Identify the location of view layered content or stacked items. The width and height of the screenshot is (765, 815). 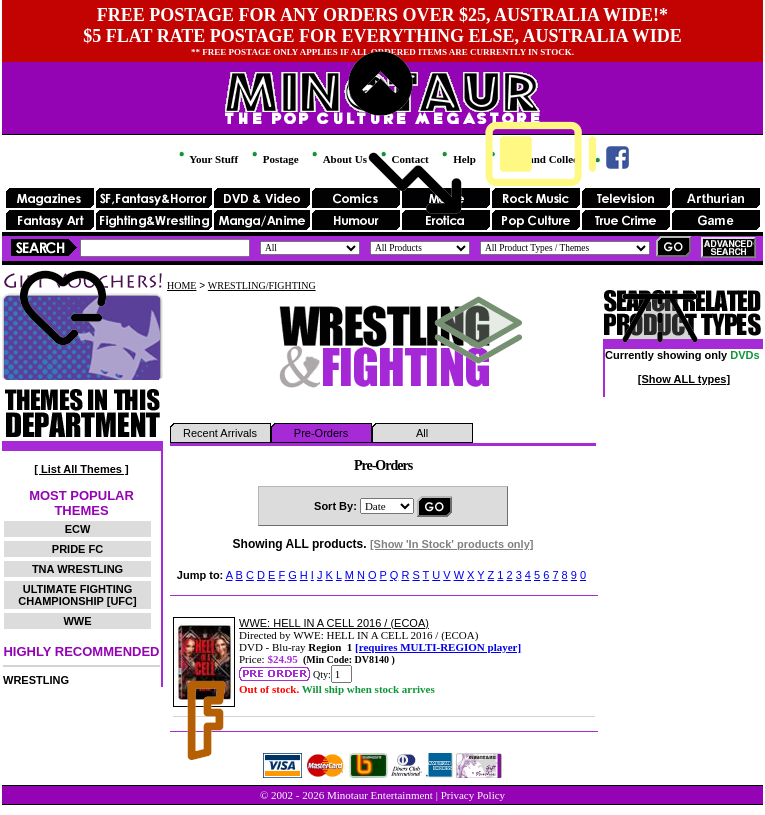
(478, 331).